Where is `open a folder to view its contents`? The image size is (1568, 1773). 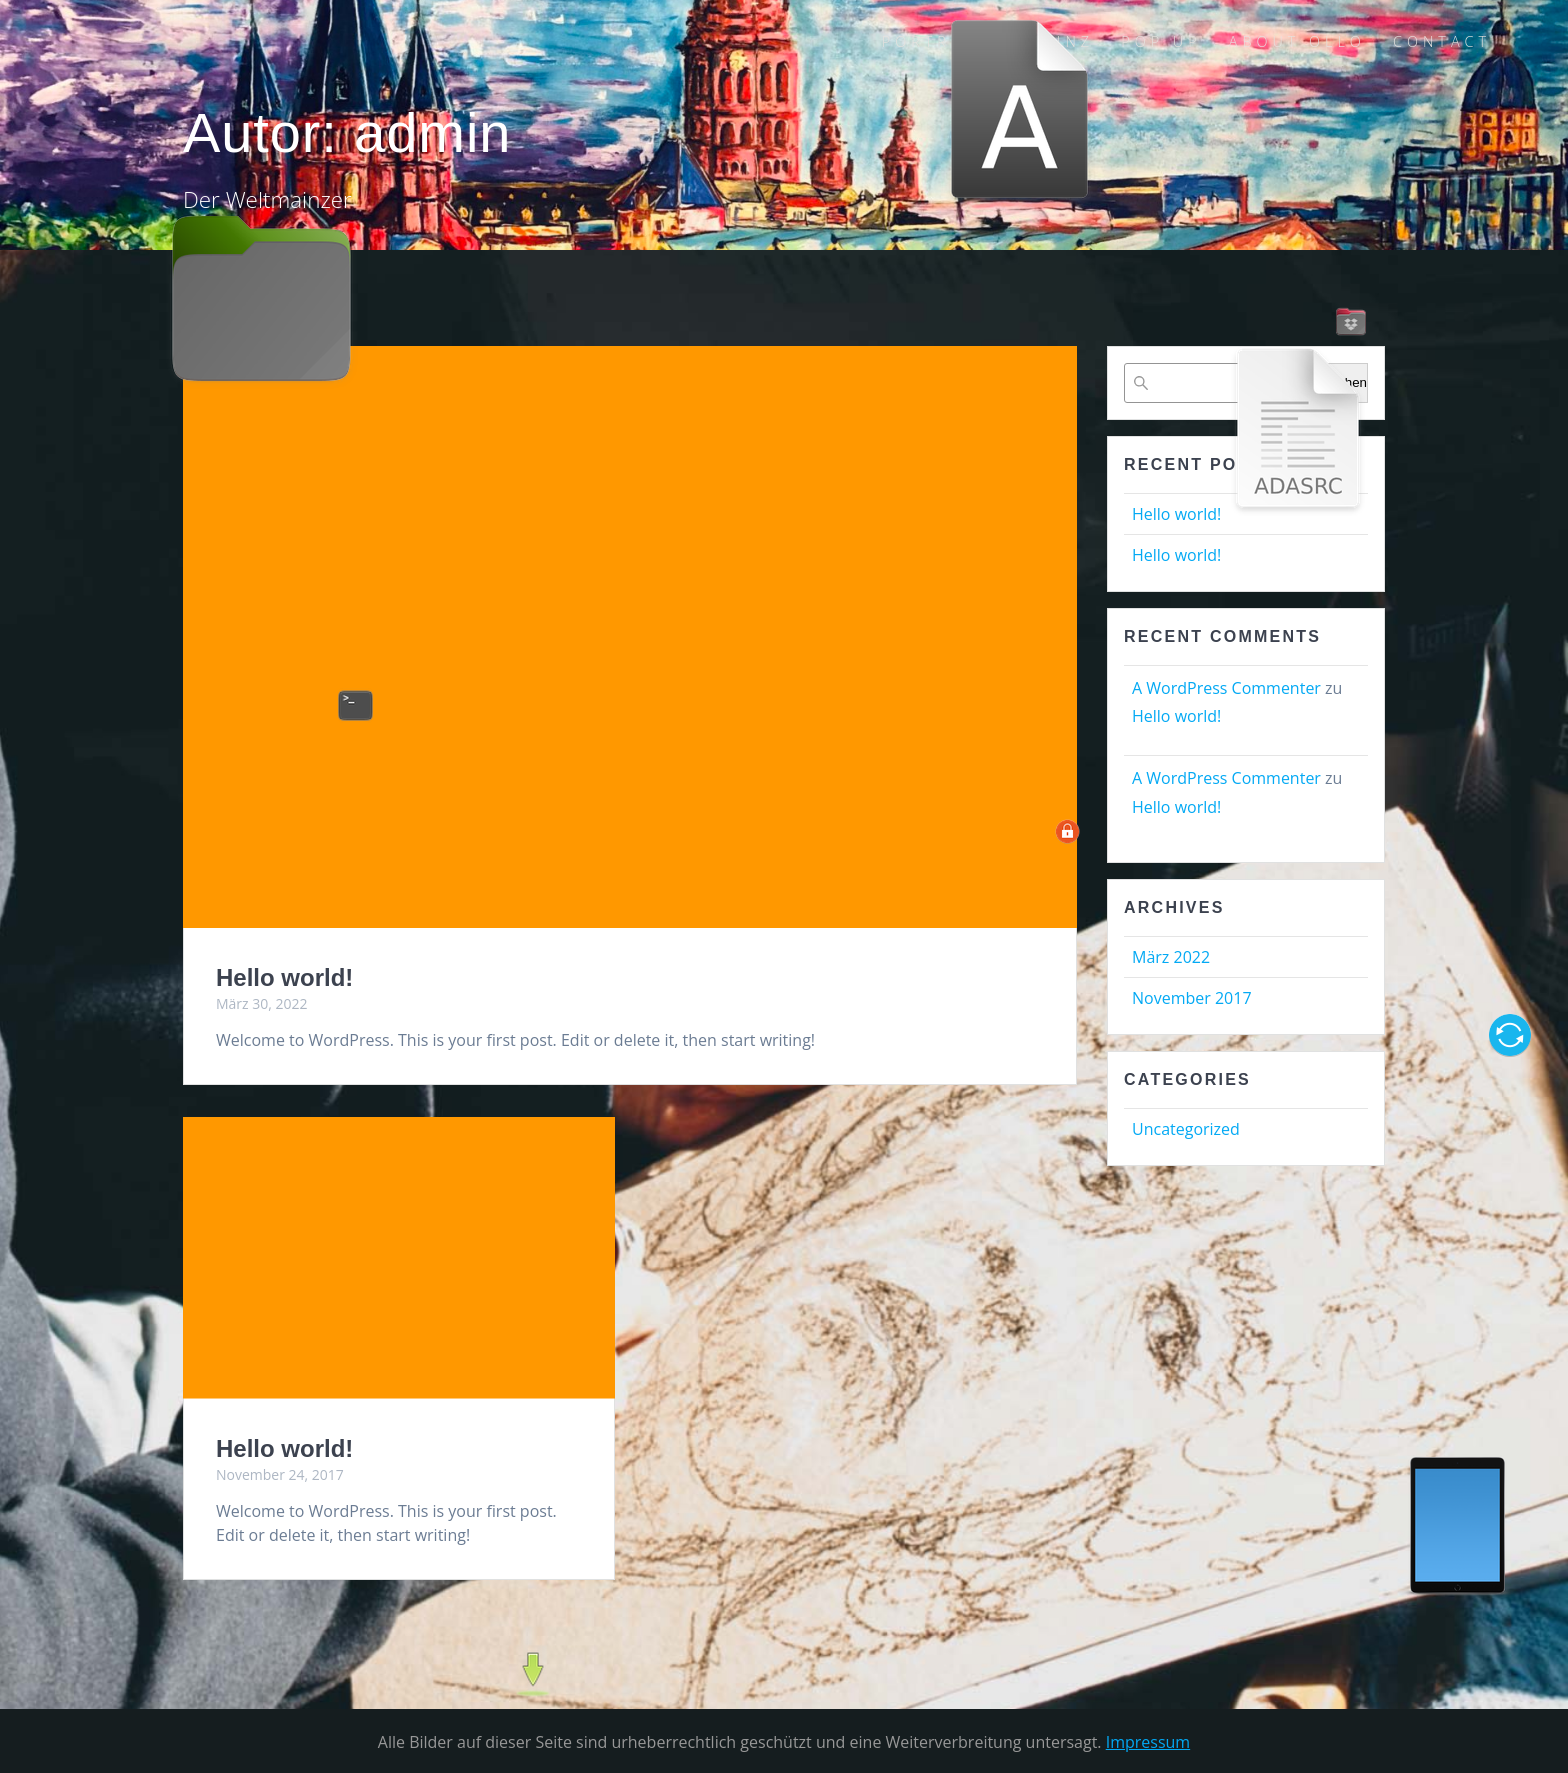 open a folder to view its contents is located at coordinates (261, 298).